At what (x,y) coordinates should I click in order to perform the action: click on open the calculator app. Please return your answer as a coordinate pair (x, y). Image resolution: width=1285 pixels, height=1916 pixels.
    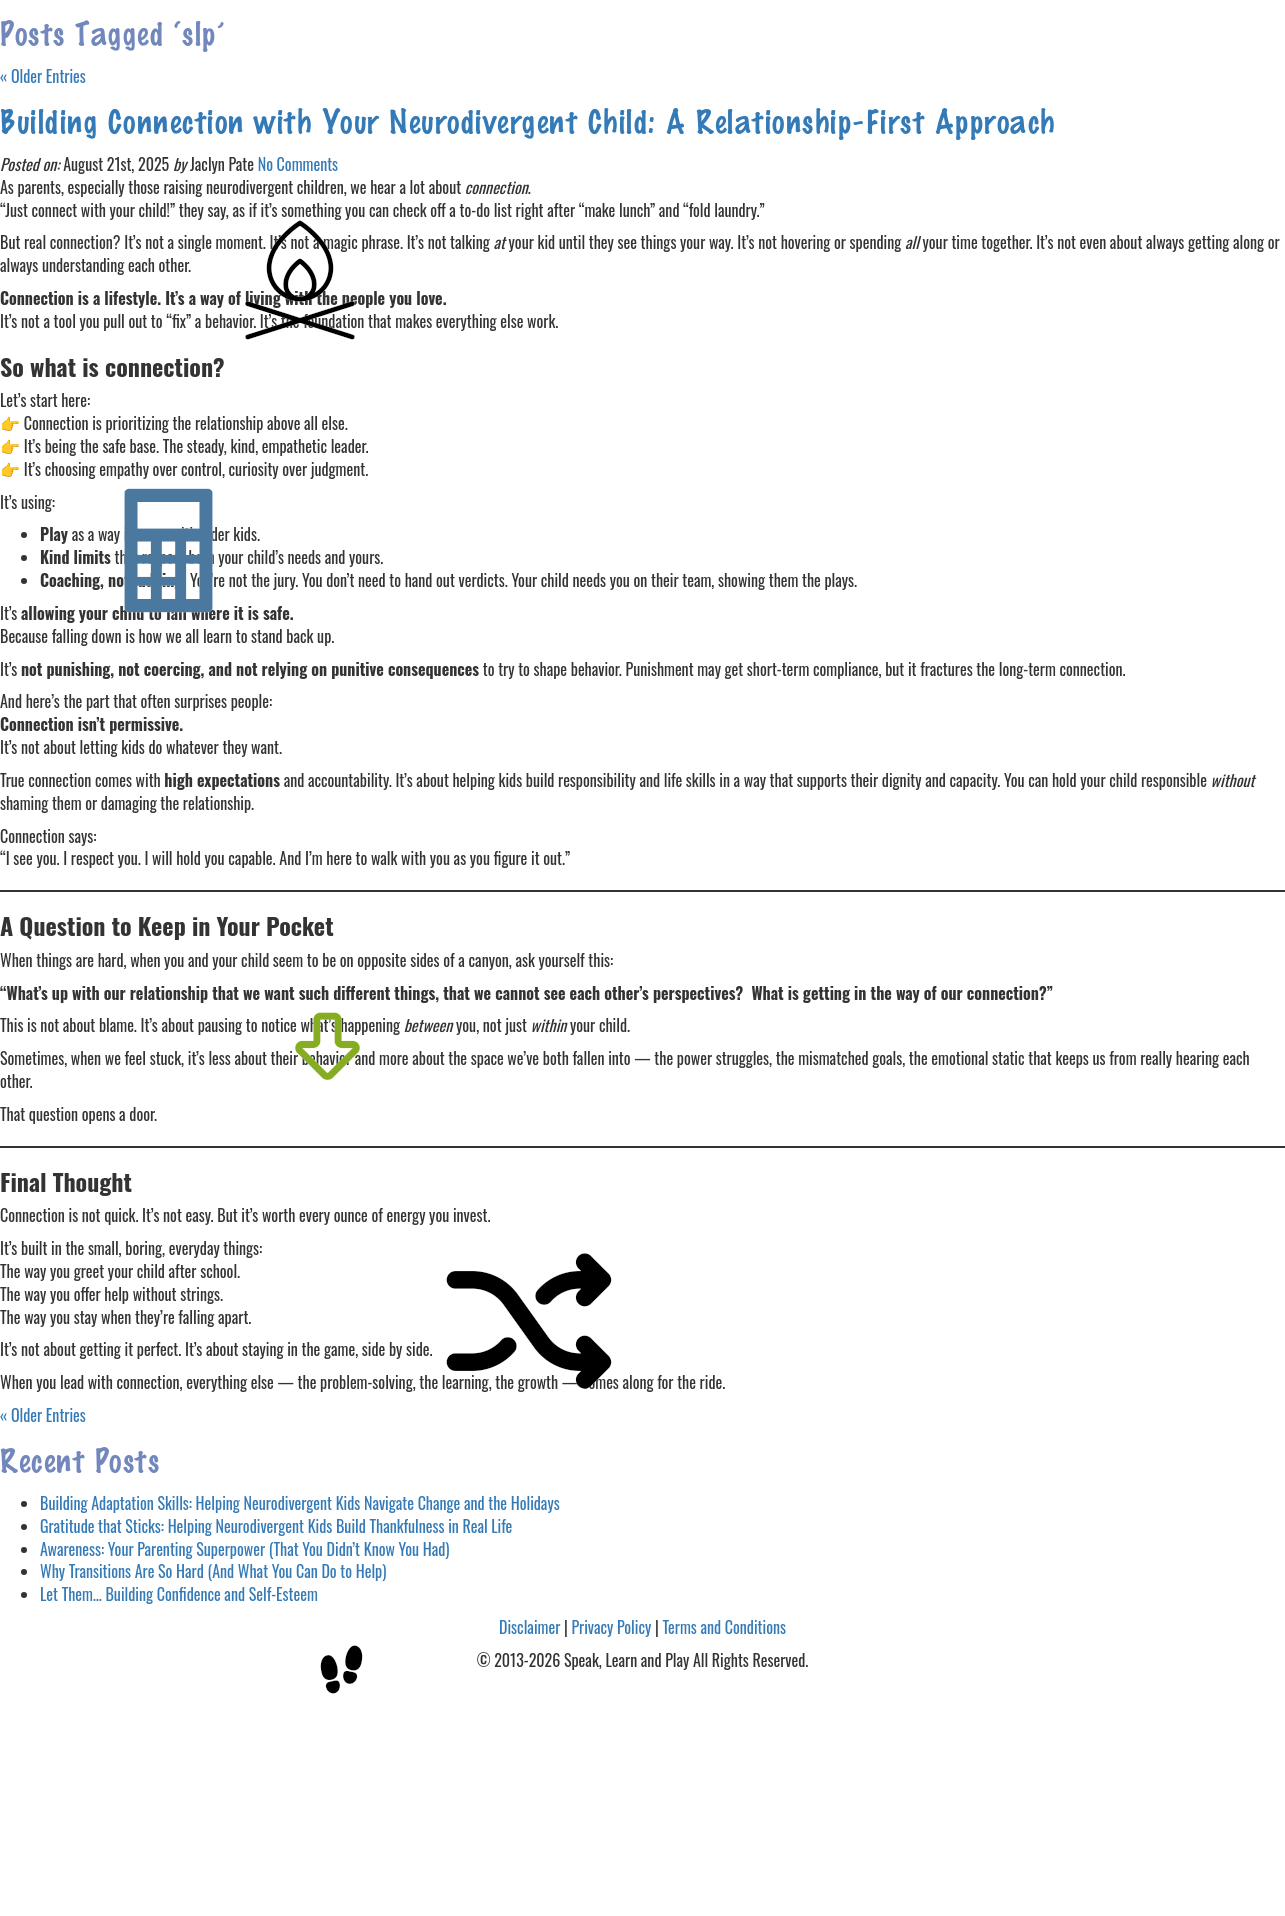
    Looking at the image, I should click on (168, 550).